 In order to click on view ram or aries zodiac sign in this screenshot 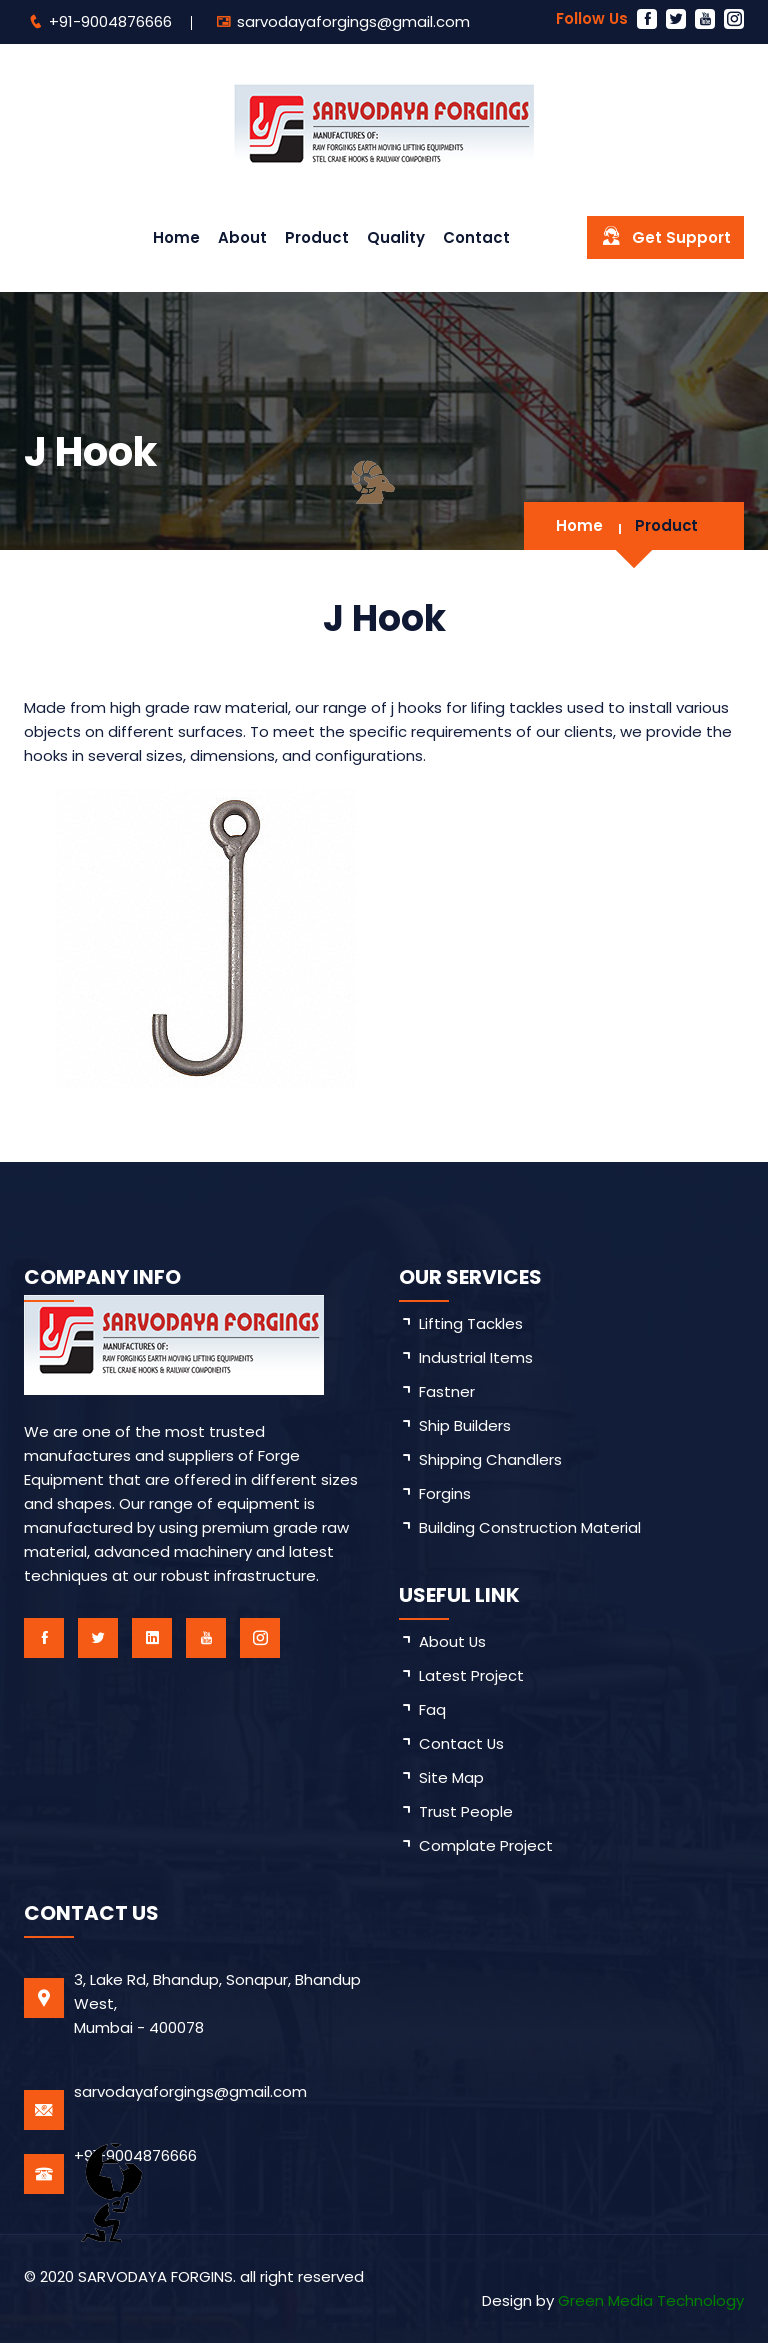, I will do `click(373, 482)`.